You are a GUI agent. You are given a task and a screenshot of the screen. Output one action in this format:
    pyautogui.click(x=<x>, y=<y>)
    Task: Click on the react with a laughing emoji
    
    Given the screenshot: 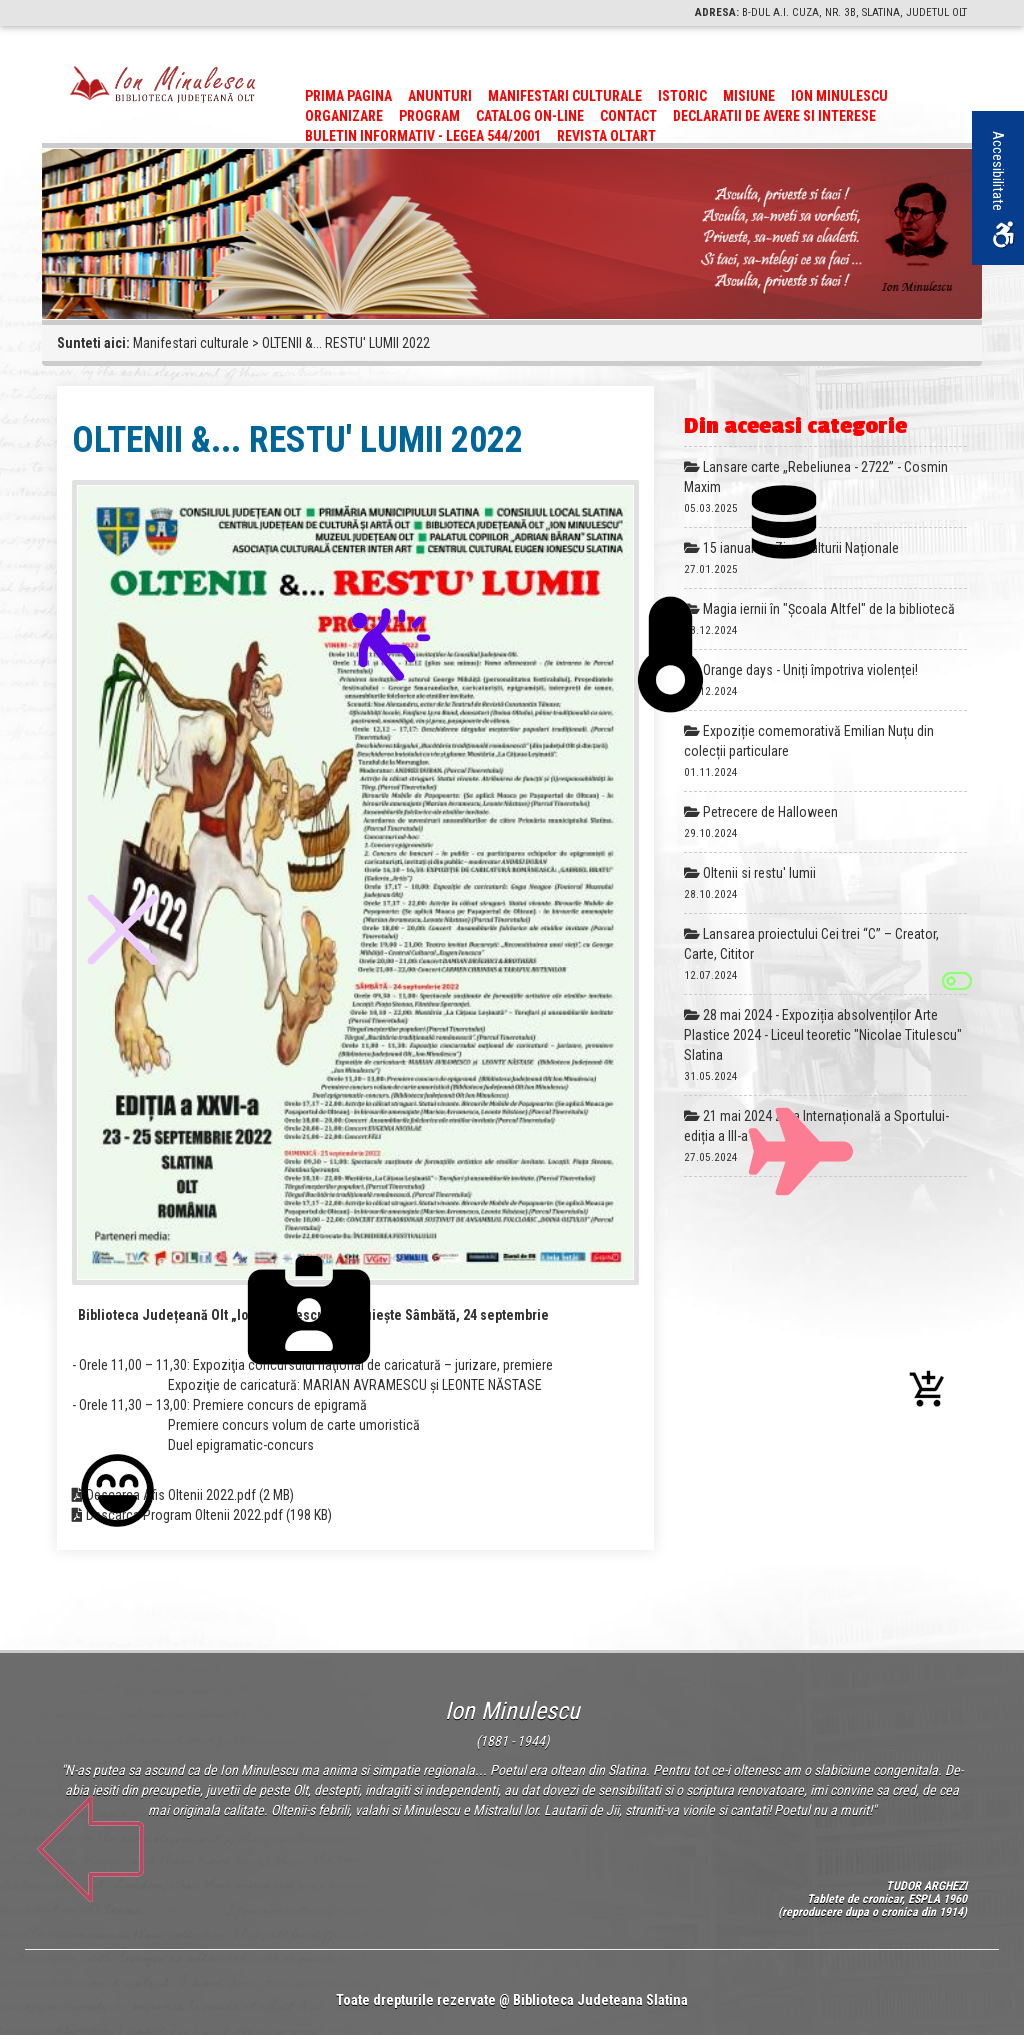 What is the action you would take?
    pyautogui.click(x=117, y=1490)
    